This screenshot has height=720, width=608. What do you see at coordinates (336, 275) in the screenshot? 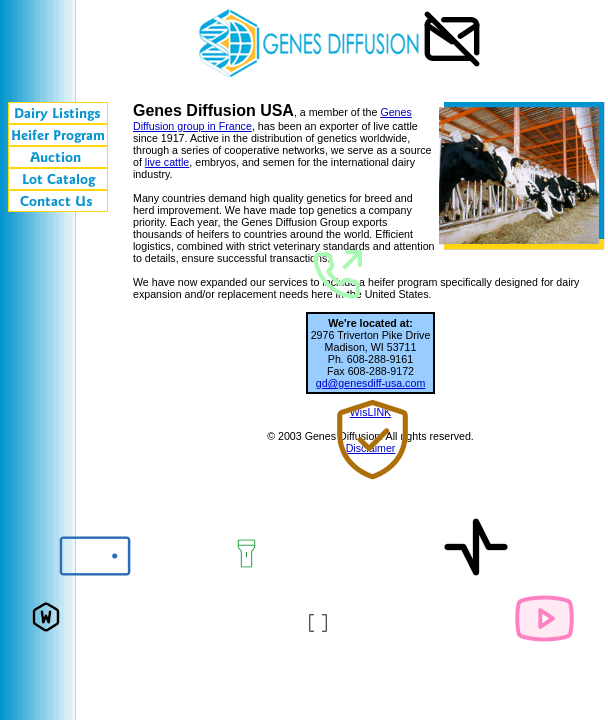
I see `make an outgoing call` at bounding box center [336, 275].